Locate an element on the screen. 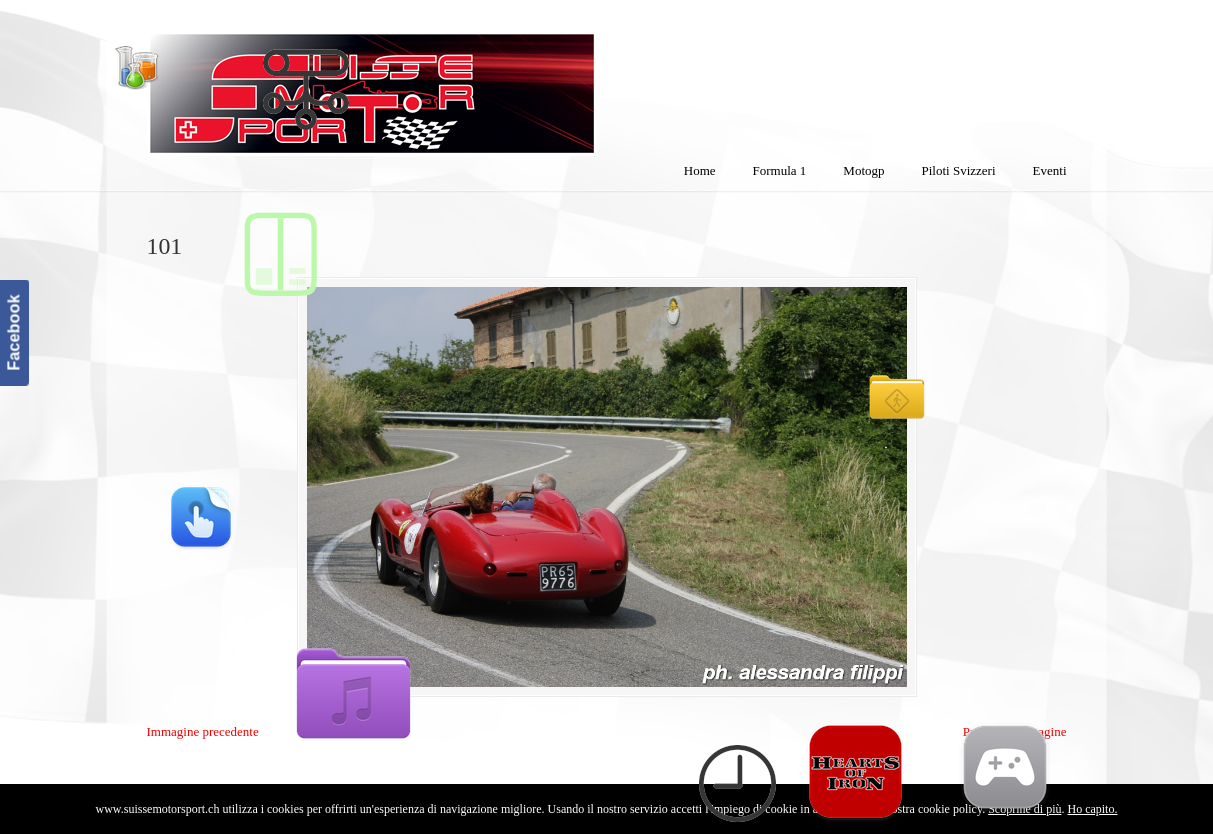 Image resolution: width=1213 pixels, height=834 pixels. open your music folder is located at coordinates (353, 693).